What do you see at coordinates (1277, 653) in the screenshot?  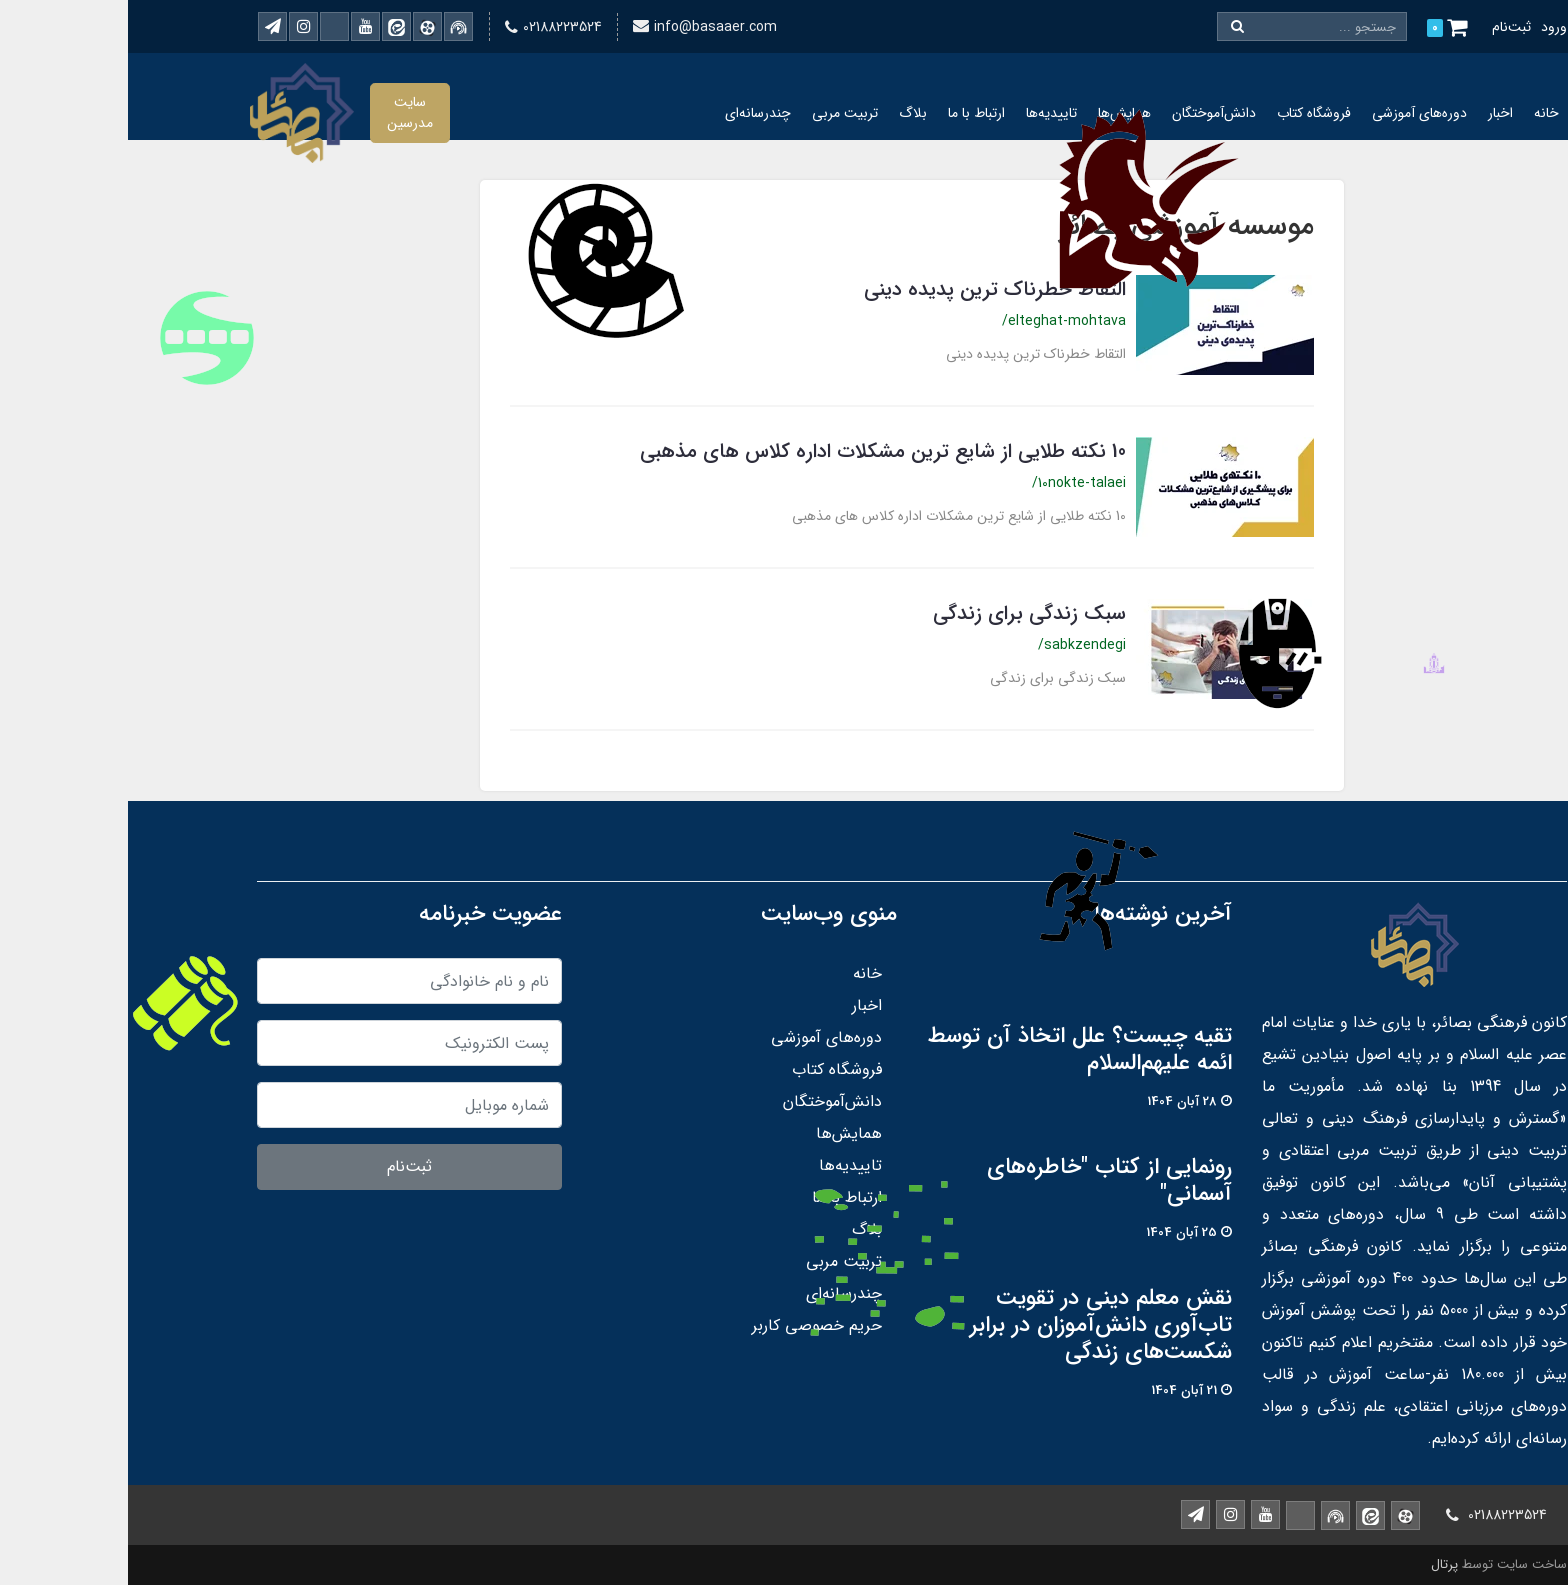 I see `access cyborg or android character options` at bounding box center [1277, 653].